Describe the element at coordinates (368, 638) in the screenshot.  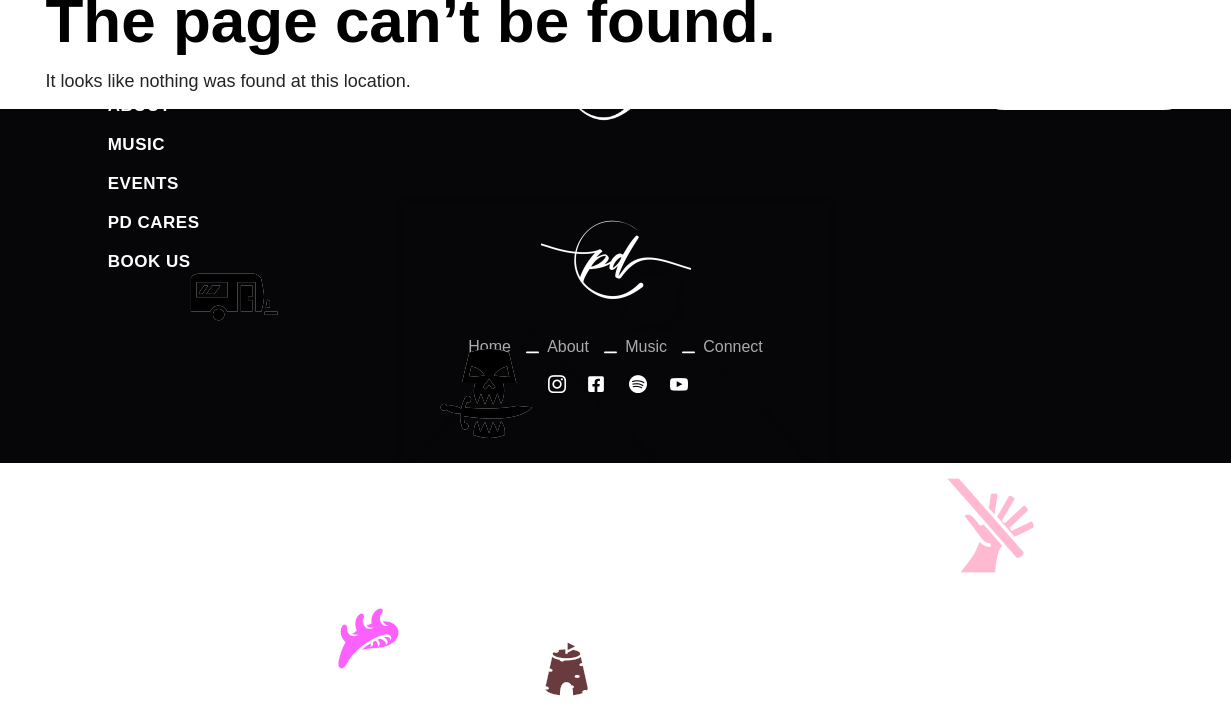
I see `select shell or fossil item in game inventory` at that location.